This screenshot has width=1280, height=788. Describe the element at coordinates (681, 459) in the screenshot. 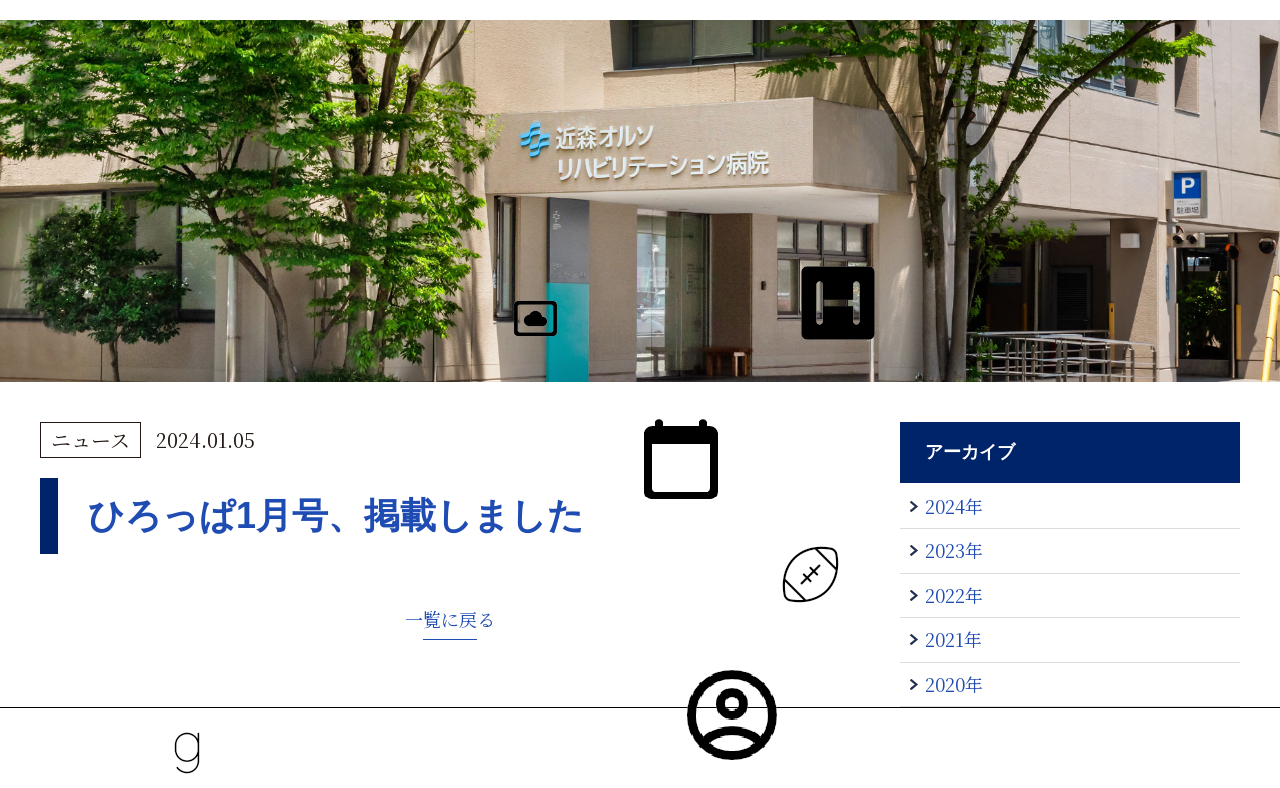

I see `view today's date` at that location.